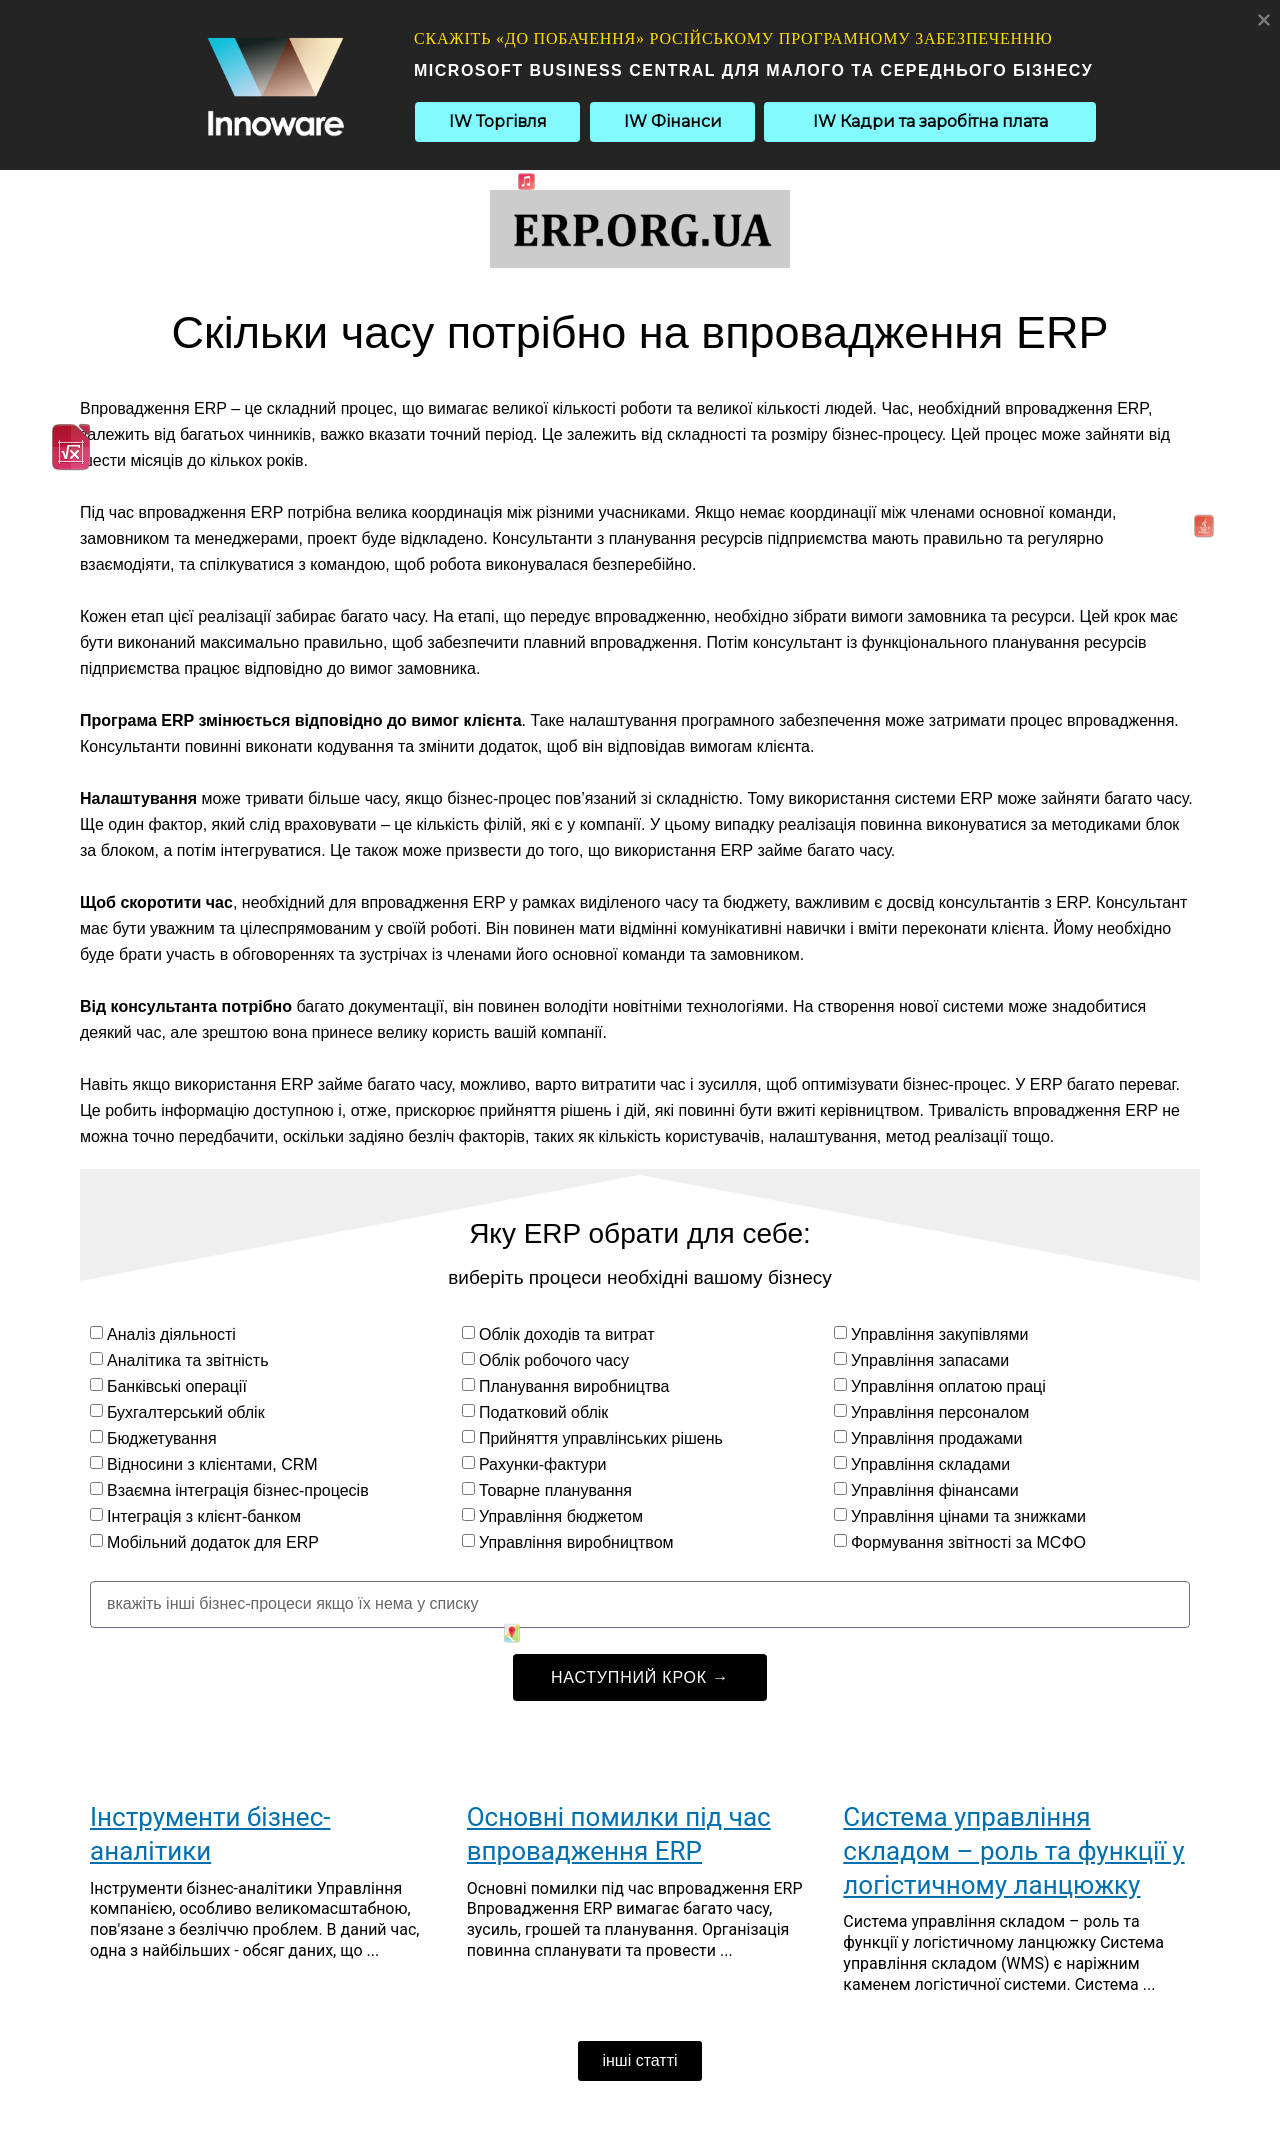  I want to click on indicates a java source code file, so click(1204, 526).